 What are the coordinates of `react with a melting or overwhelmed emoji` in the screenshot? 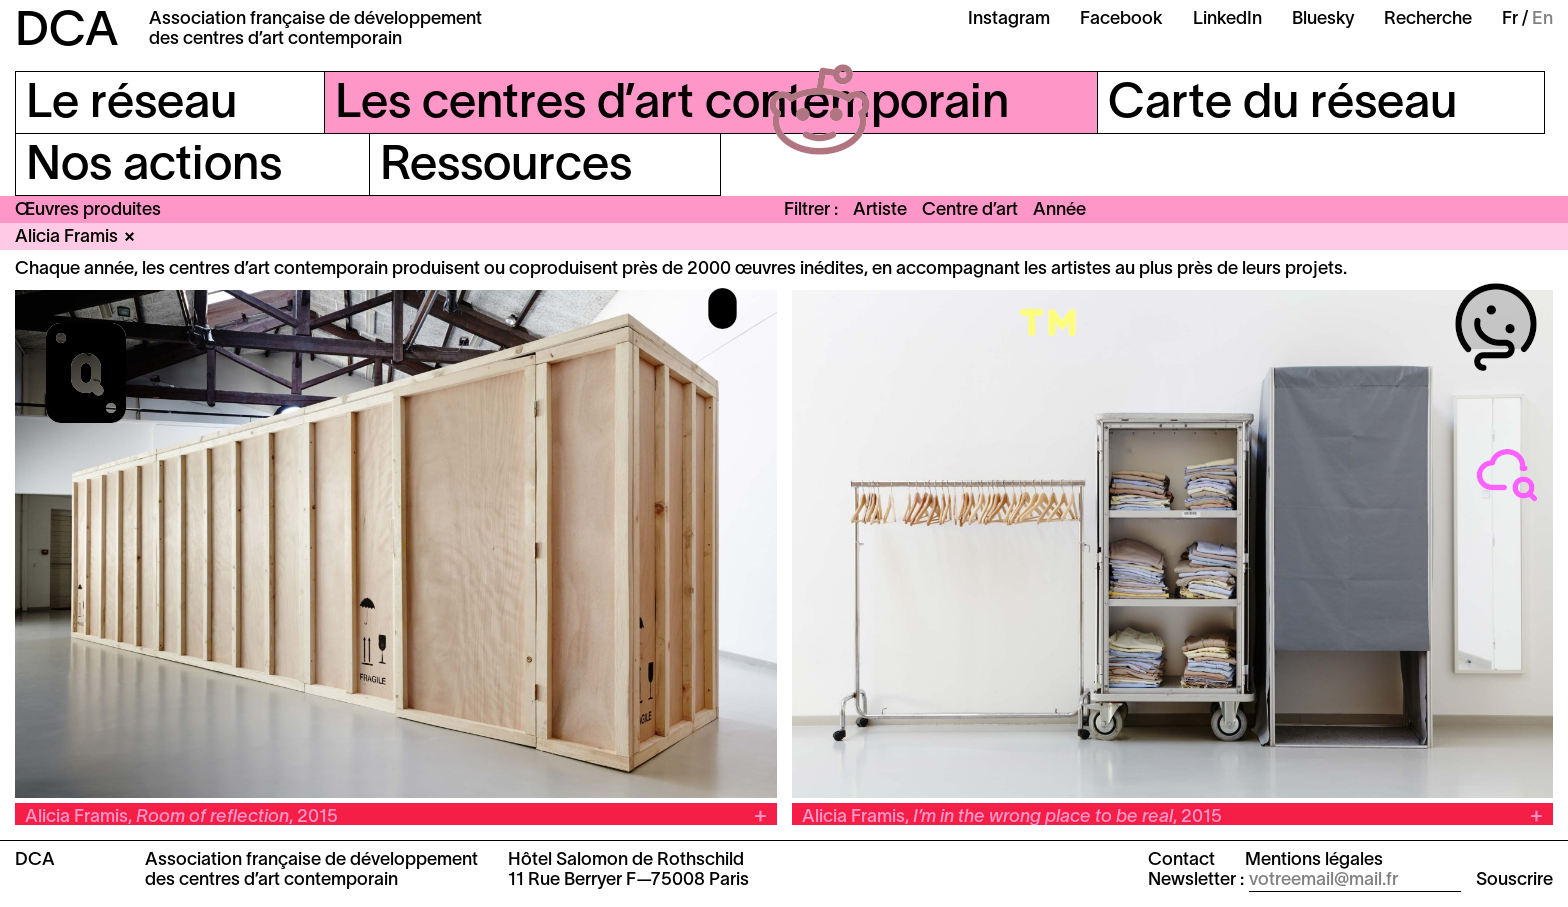 It's located at (1496, 324).